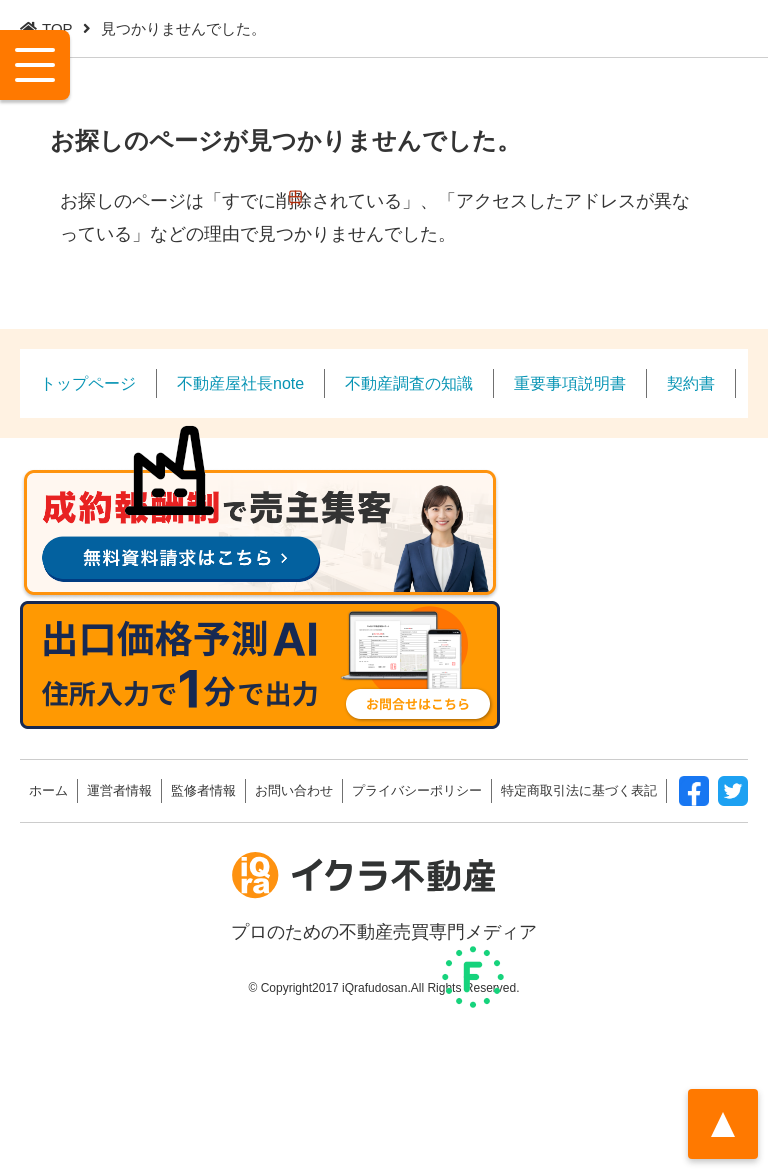 The width and height of the screenshot is (768, 1169). Describe the element at coordinates (169, 470) in the screenshot. I see `access factory or manufacturing settings` at that location.